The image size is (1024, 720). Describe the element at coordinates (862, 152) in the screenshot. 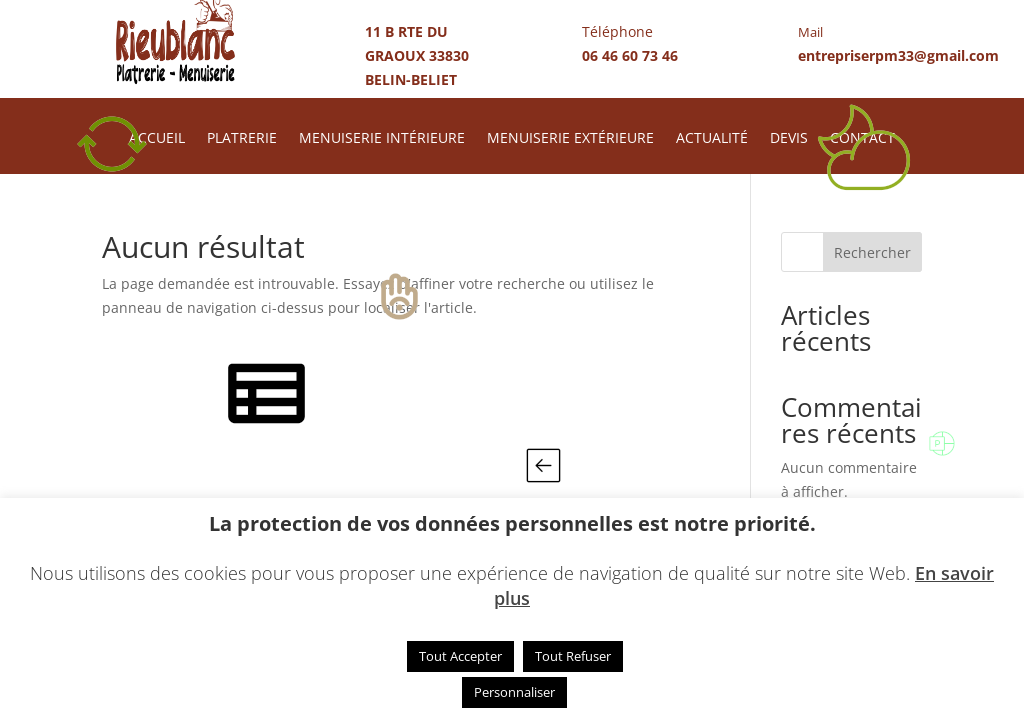

I see `indicates nighttime or evening weather conditions` at that location.